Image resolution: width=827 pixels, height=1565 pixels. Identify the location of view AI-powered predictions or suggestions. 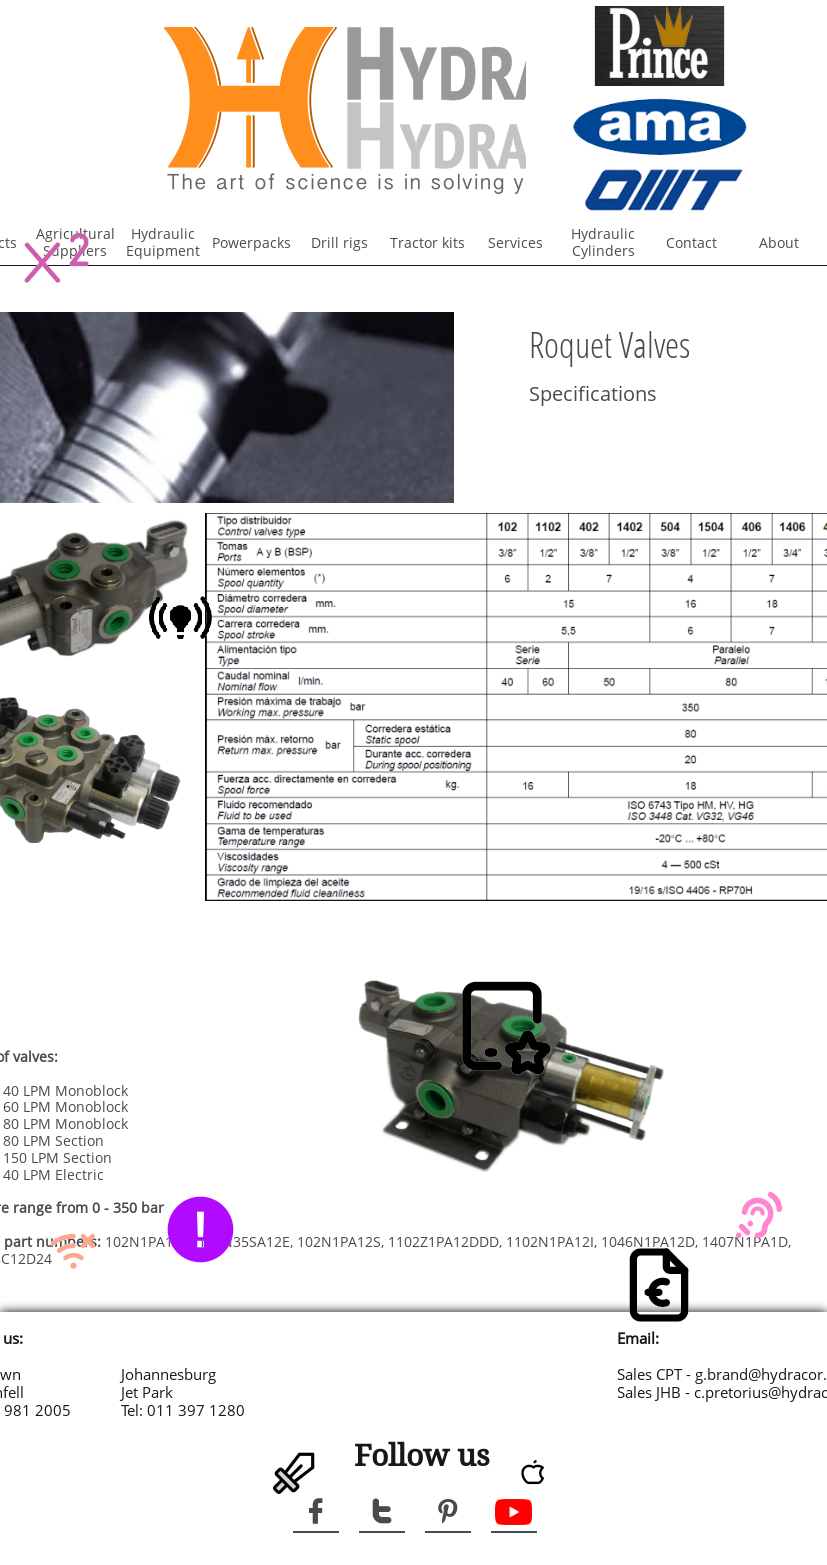
(180, 617).